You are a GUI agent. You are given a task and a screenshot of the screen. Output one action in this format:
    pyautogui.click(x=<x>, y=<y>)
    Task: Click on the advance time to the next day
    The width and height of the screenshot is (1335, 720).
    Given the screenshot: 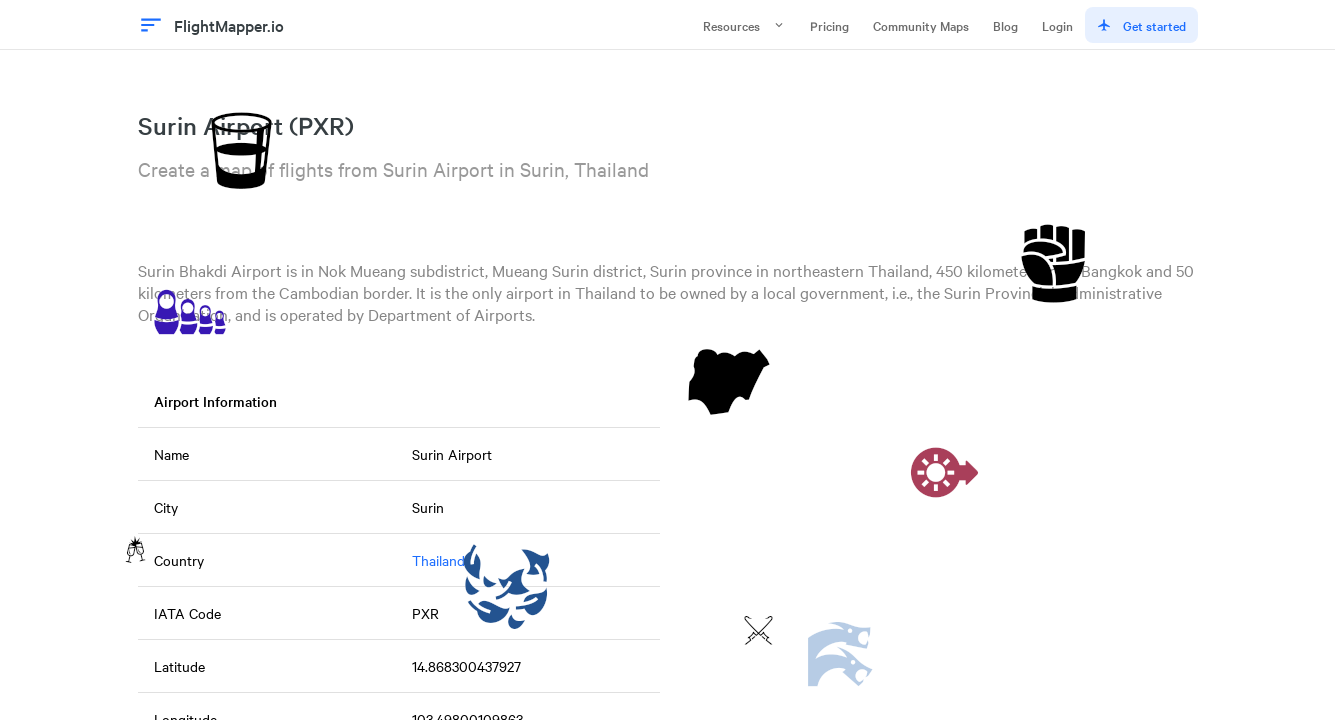 What is the action you would take?
    pyautogui.click(x=944, y=472)
    